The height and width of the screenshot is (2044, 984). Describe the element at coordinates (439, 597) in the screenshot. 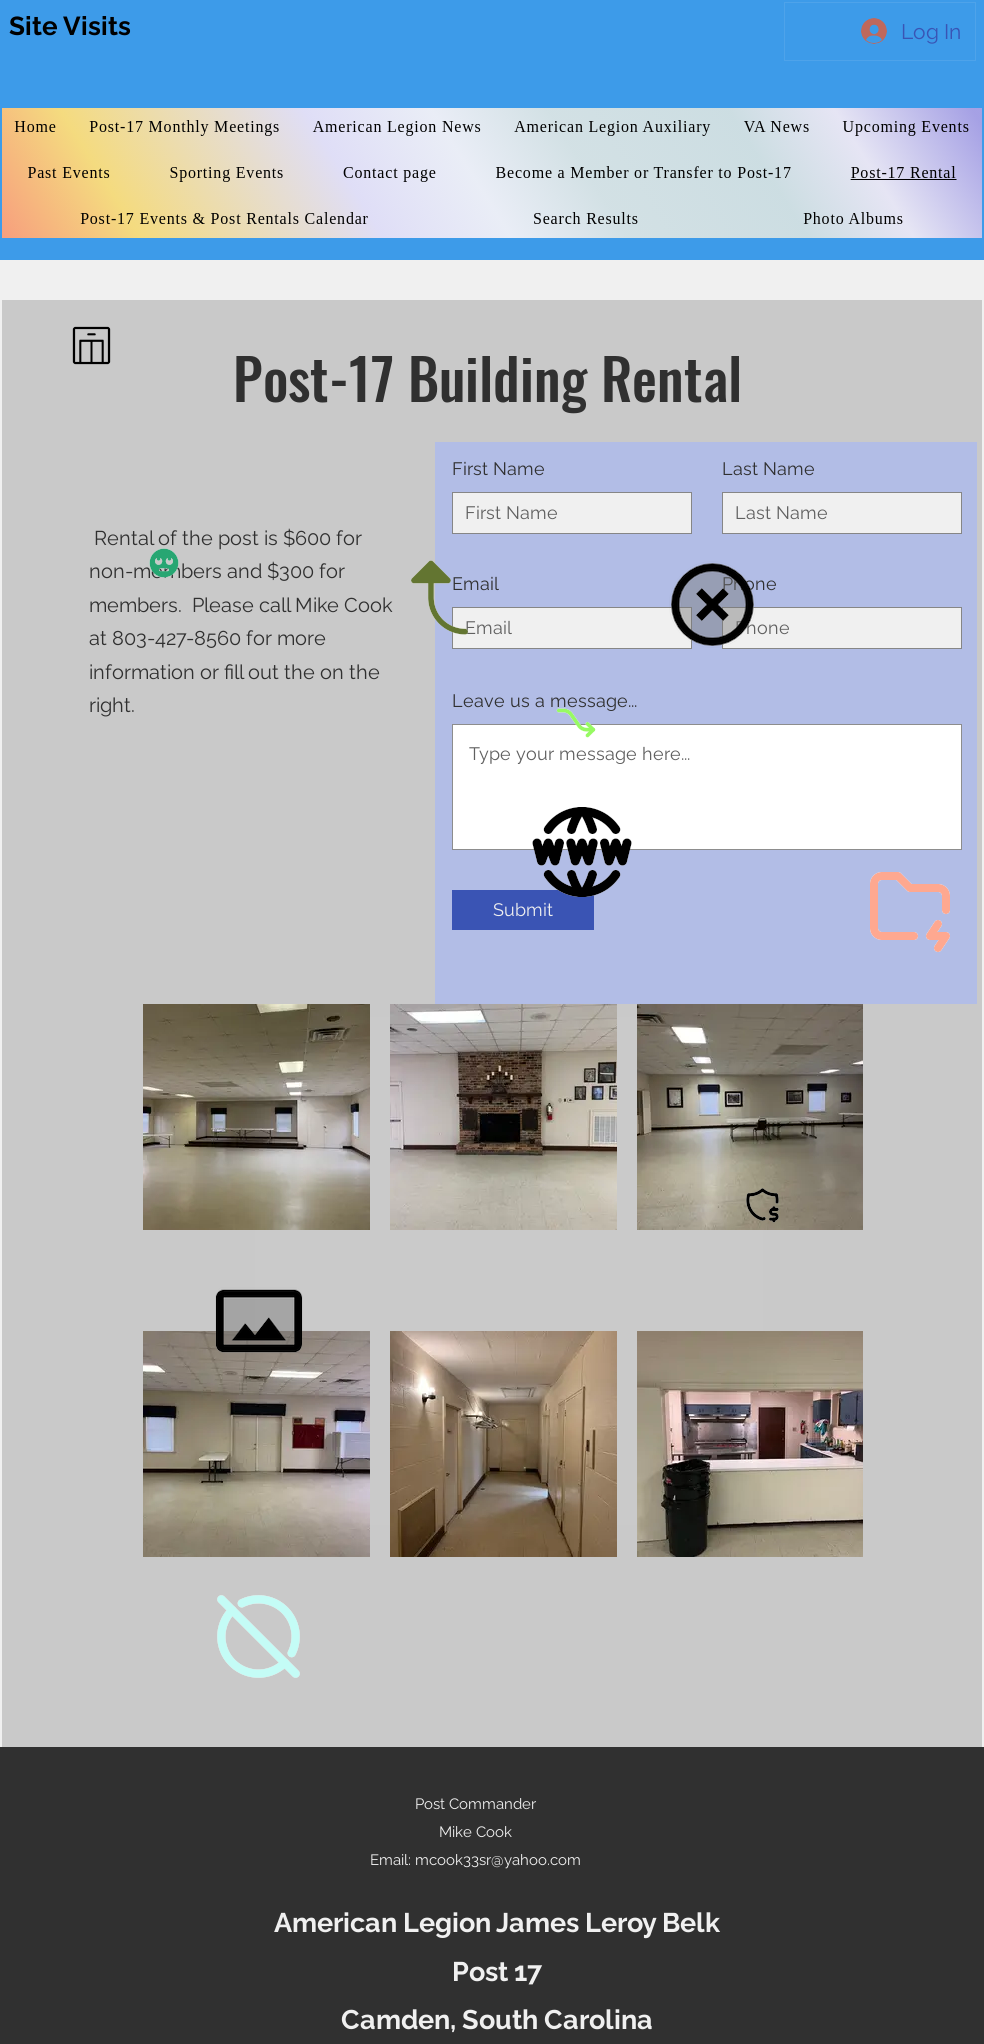

I see `go back and up to previous level` at that location.